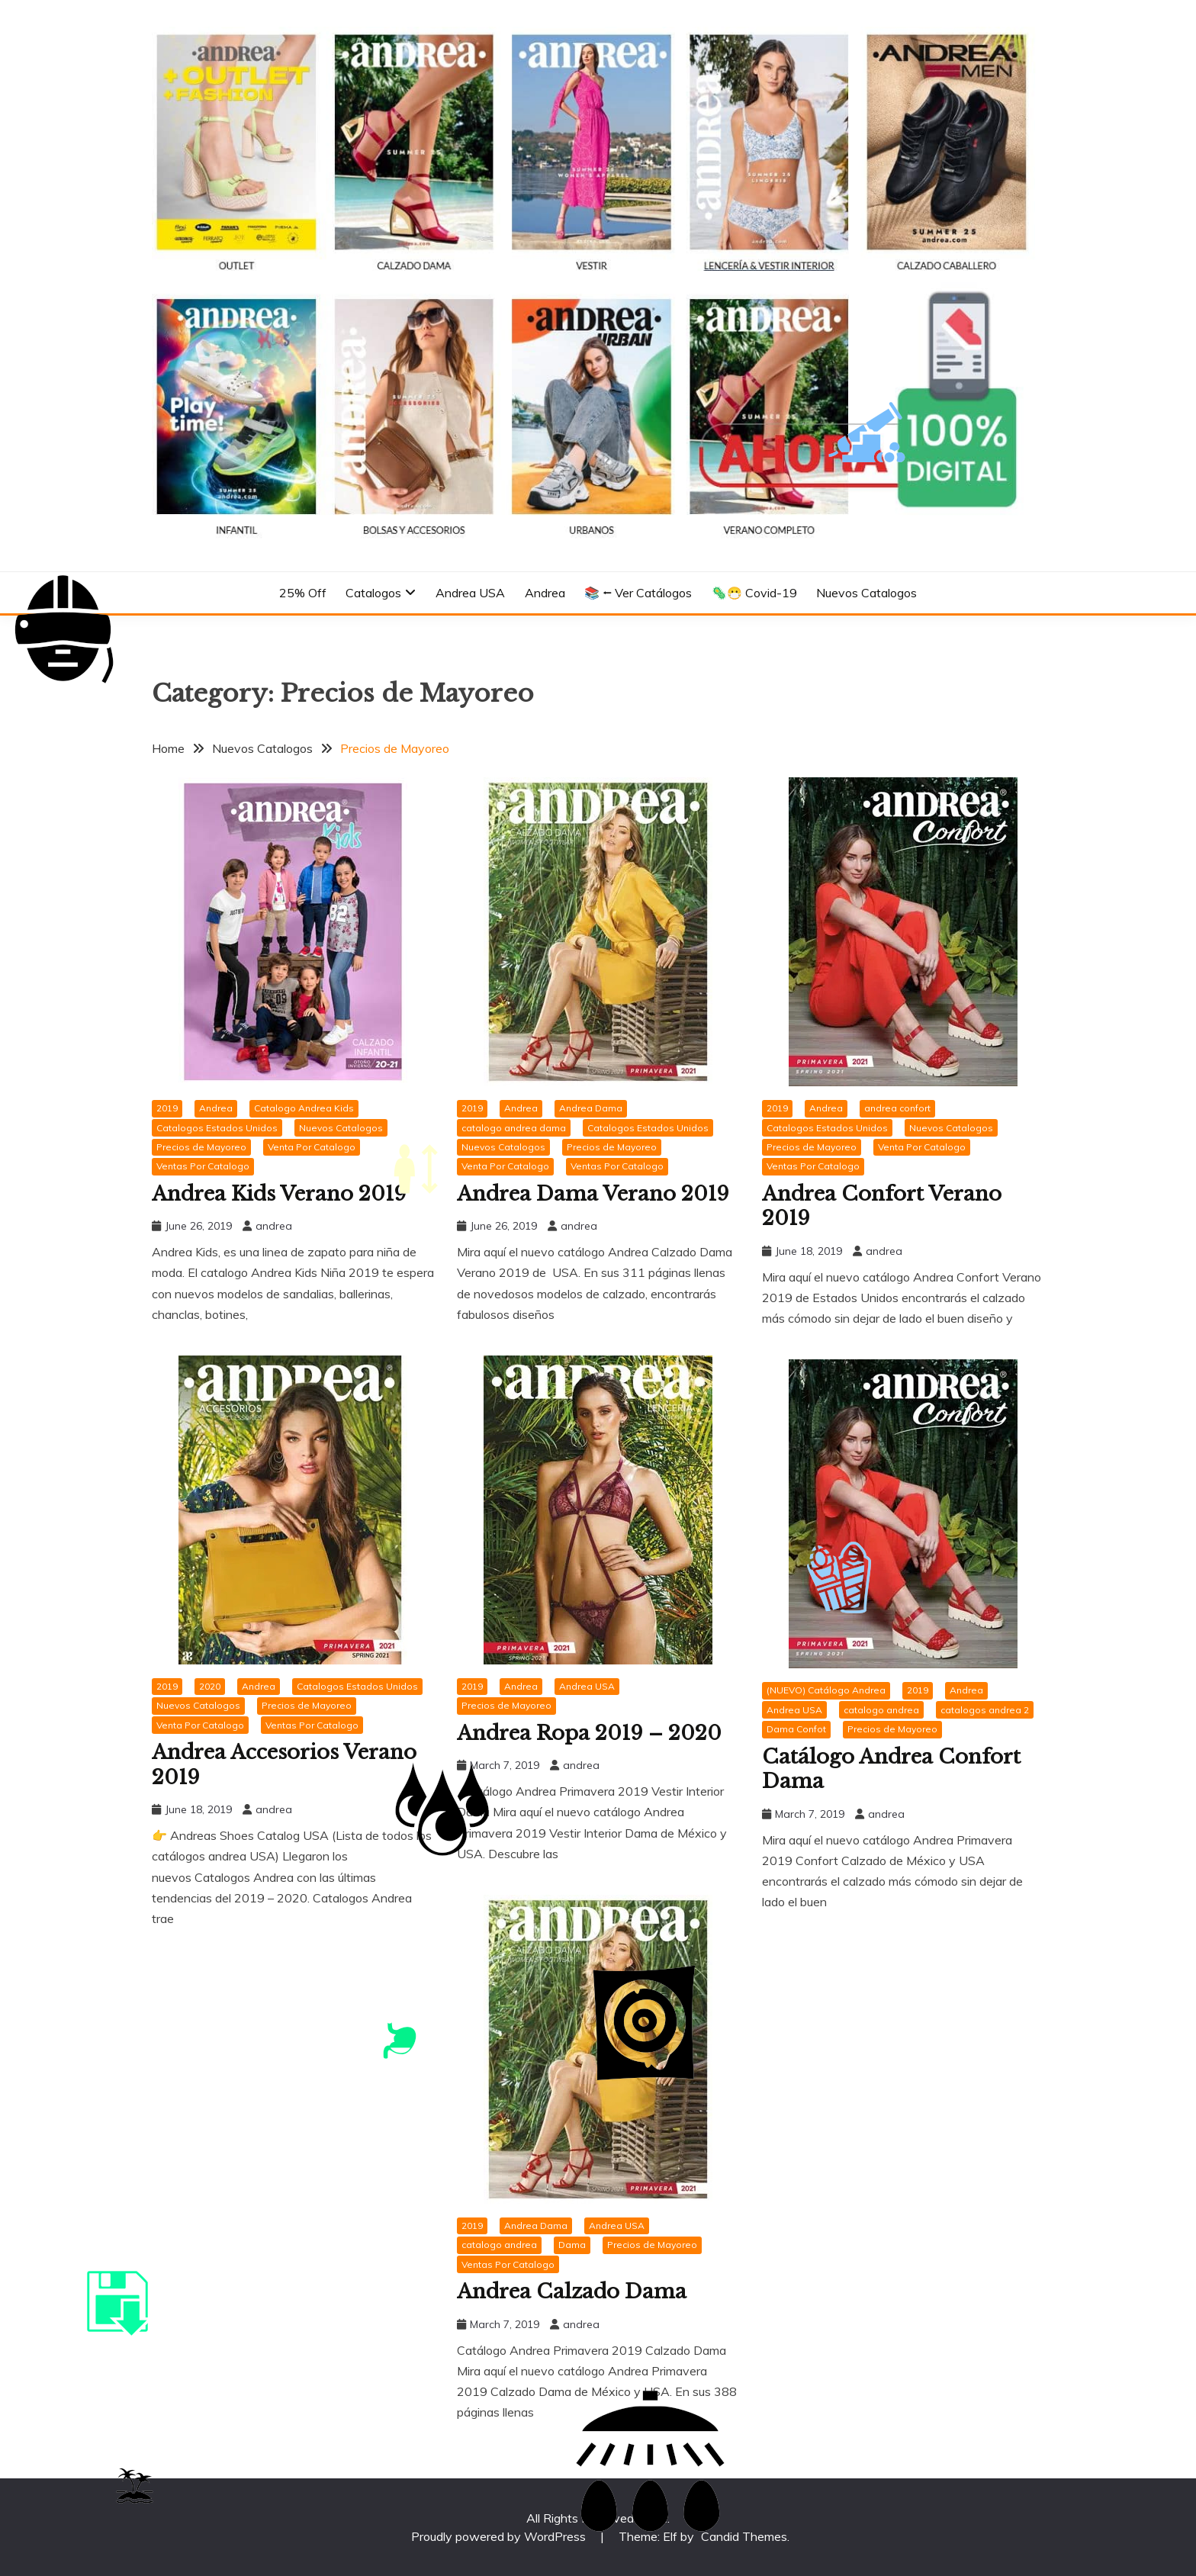 The width and height of the screenshot is (1196, 2576). I want to click on fire cannon in pirate-themed game, so click(866, 432).